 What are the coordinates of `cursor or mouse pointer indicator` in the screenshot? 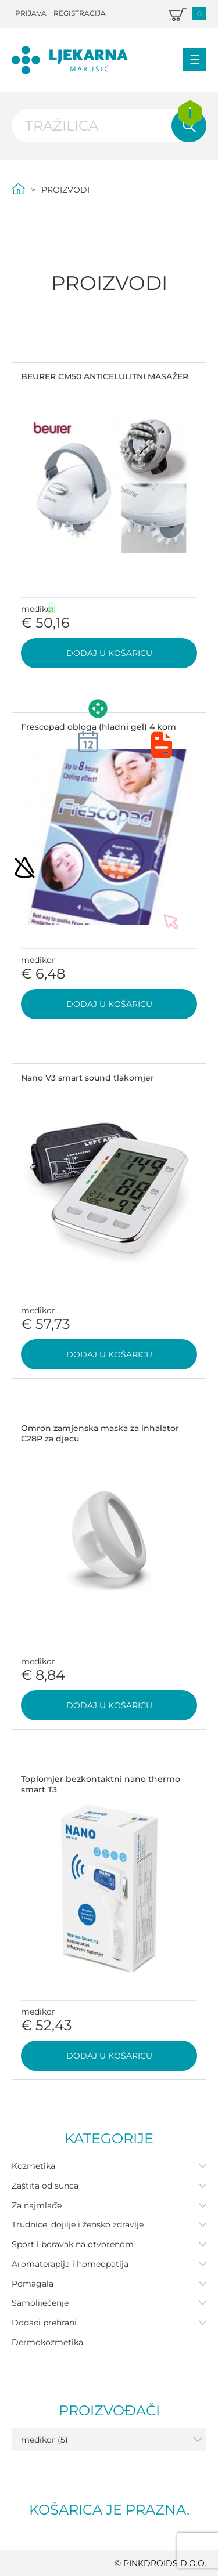 It's located at (171, 922).